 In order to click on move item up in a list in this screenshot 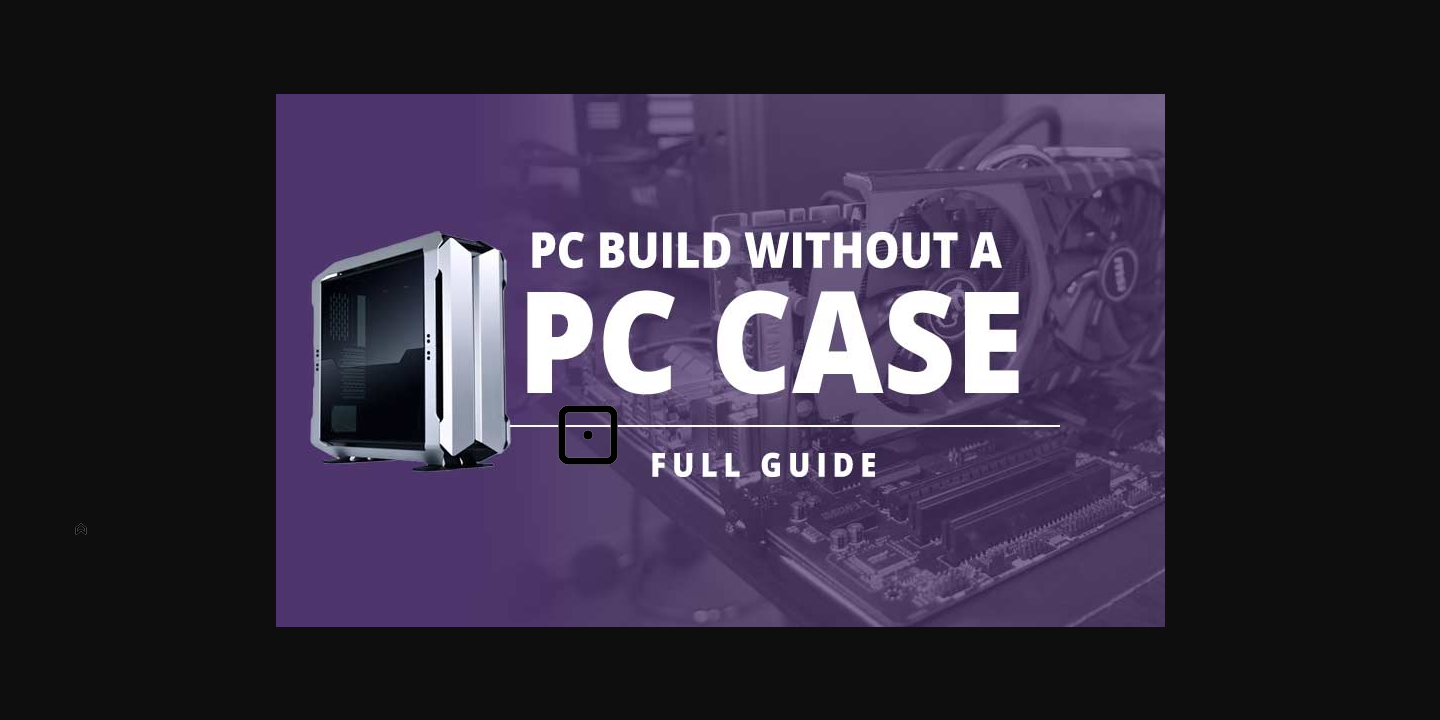, I will do `click(81, 529)`.